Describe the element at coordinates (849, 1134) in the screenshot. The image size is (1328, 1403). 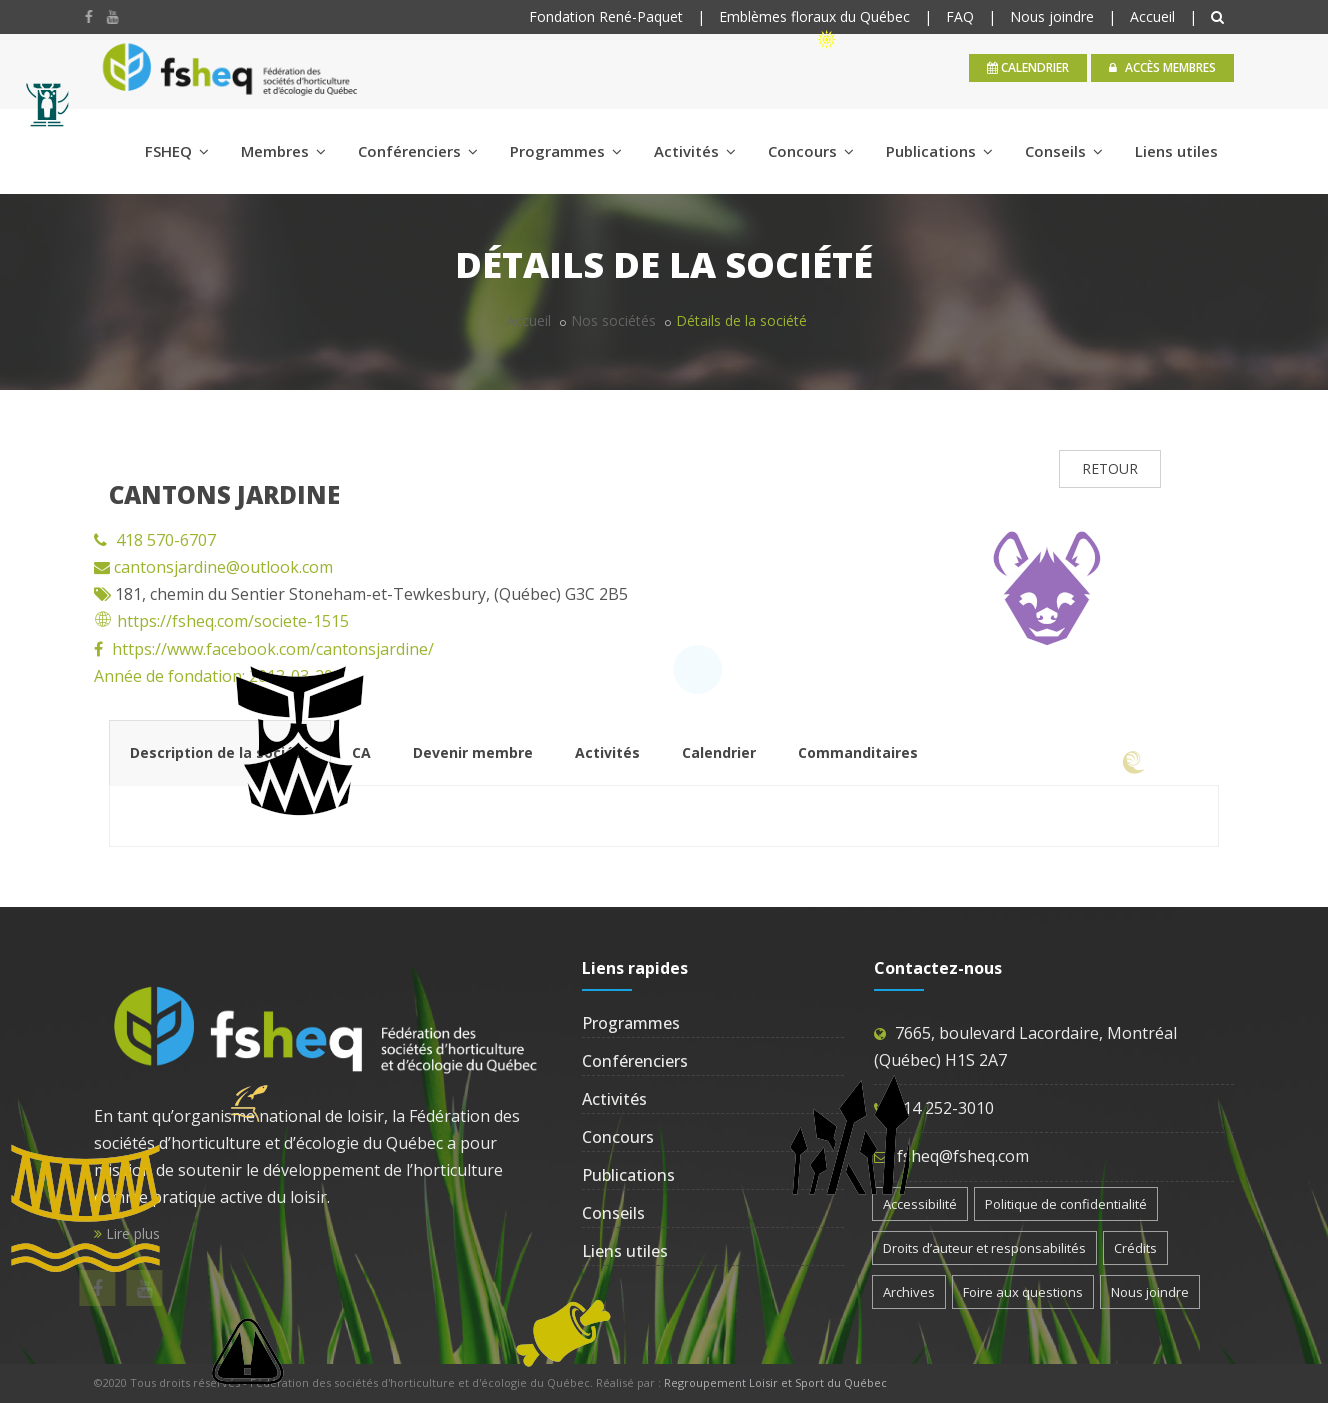
I see `select spear weapon type` at that location.